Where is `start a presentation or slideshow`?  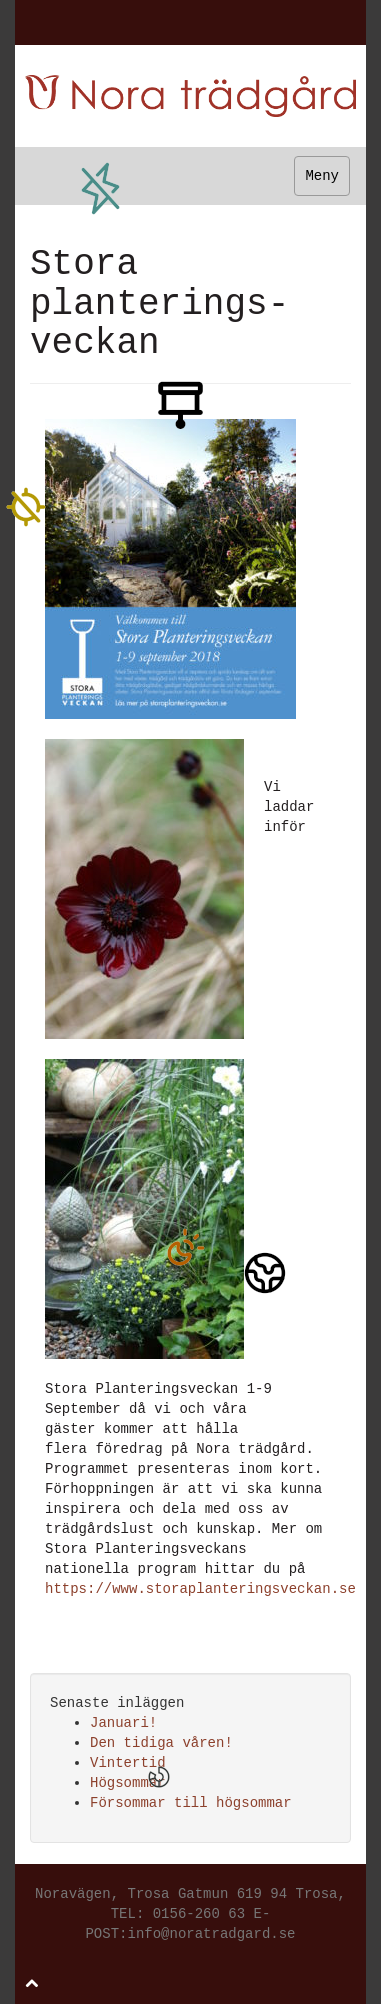 start a presentation or slideshow is located at coordinates (180, 402).